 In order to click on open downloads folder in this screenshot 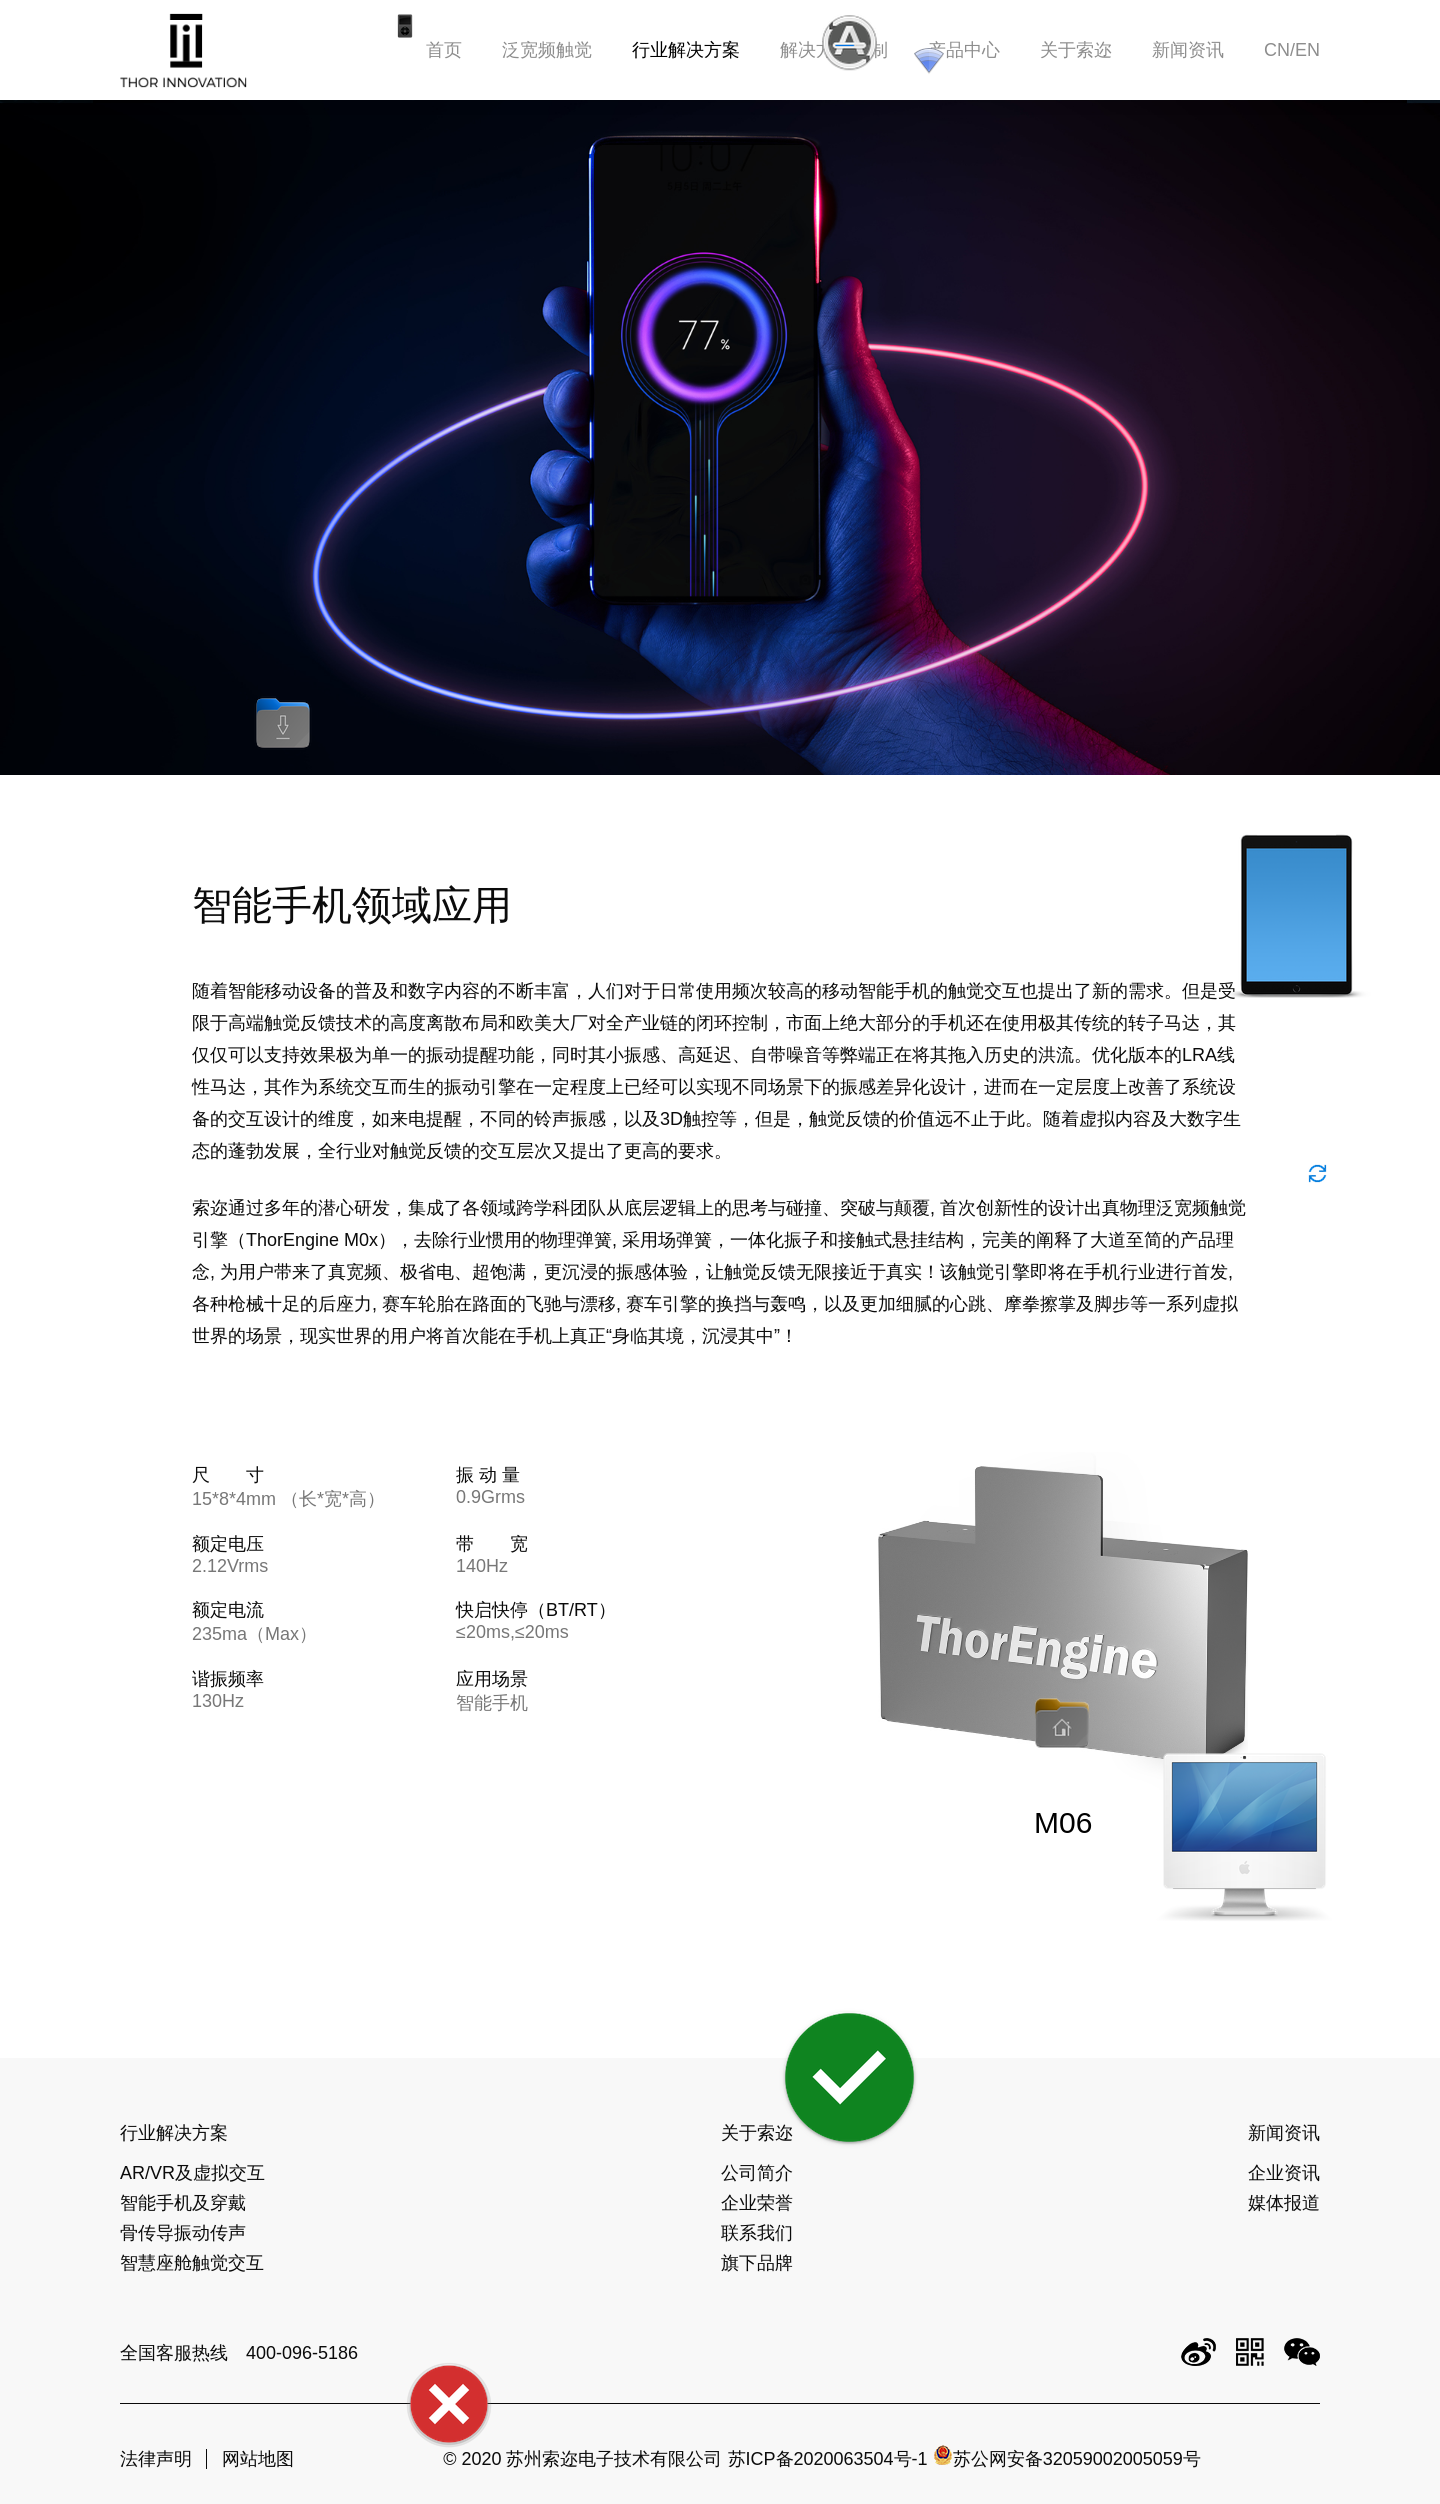, I will do `click(283, 723)`.